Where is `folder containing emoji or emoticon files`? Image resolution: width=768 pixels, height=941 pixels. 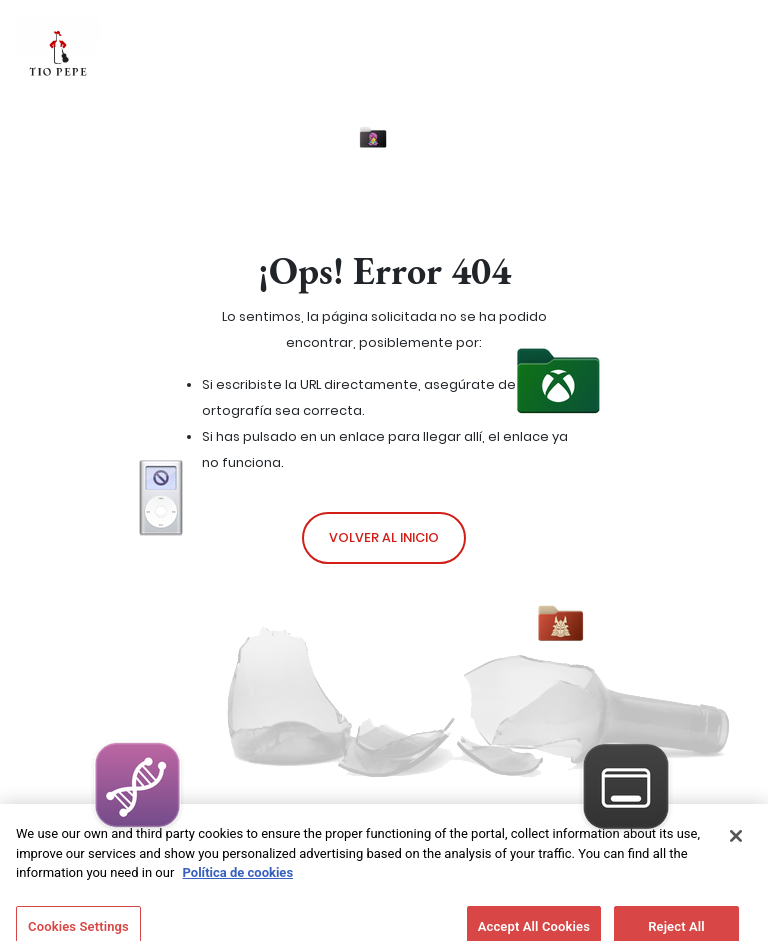
folder containing emoji or emoticon files is located at coordinates (373, 138).